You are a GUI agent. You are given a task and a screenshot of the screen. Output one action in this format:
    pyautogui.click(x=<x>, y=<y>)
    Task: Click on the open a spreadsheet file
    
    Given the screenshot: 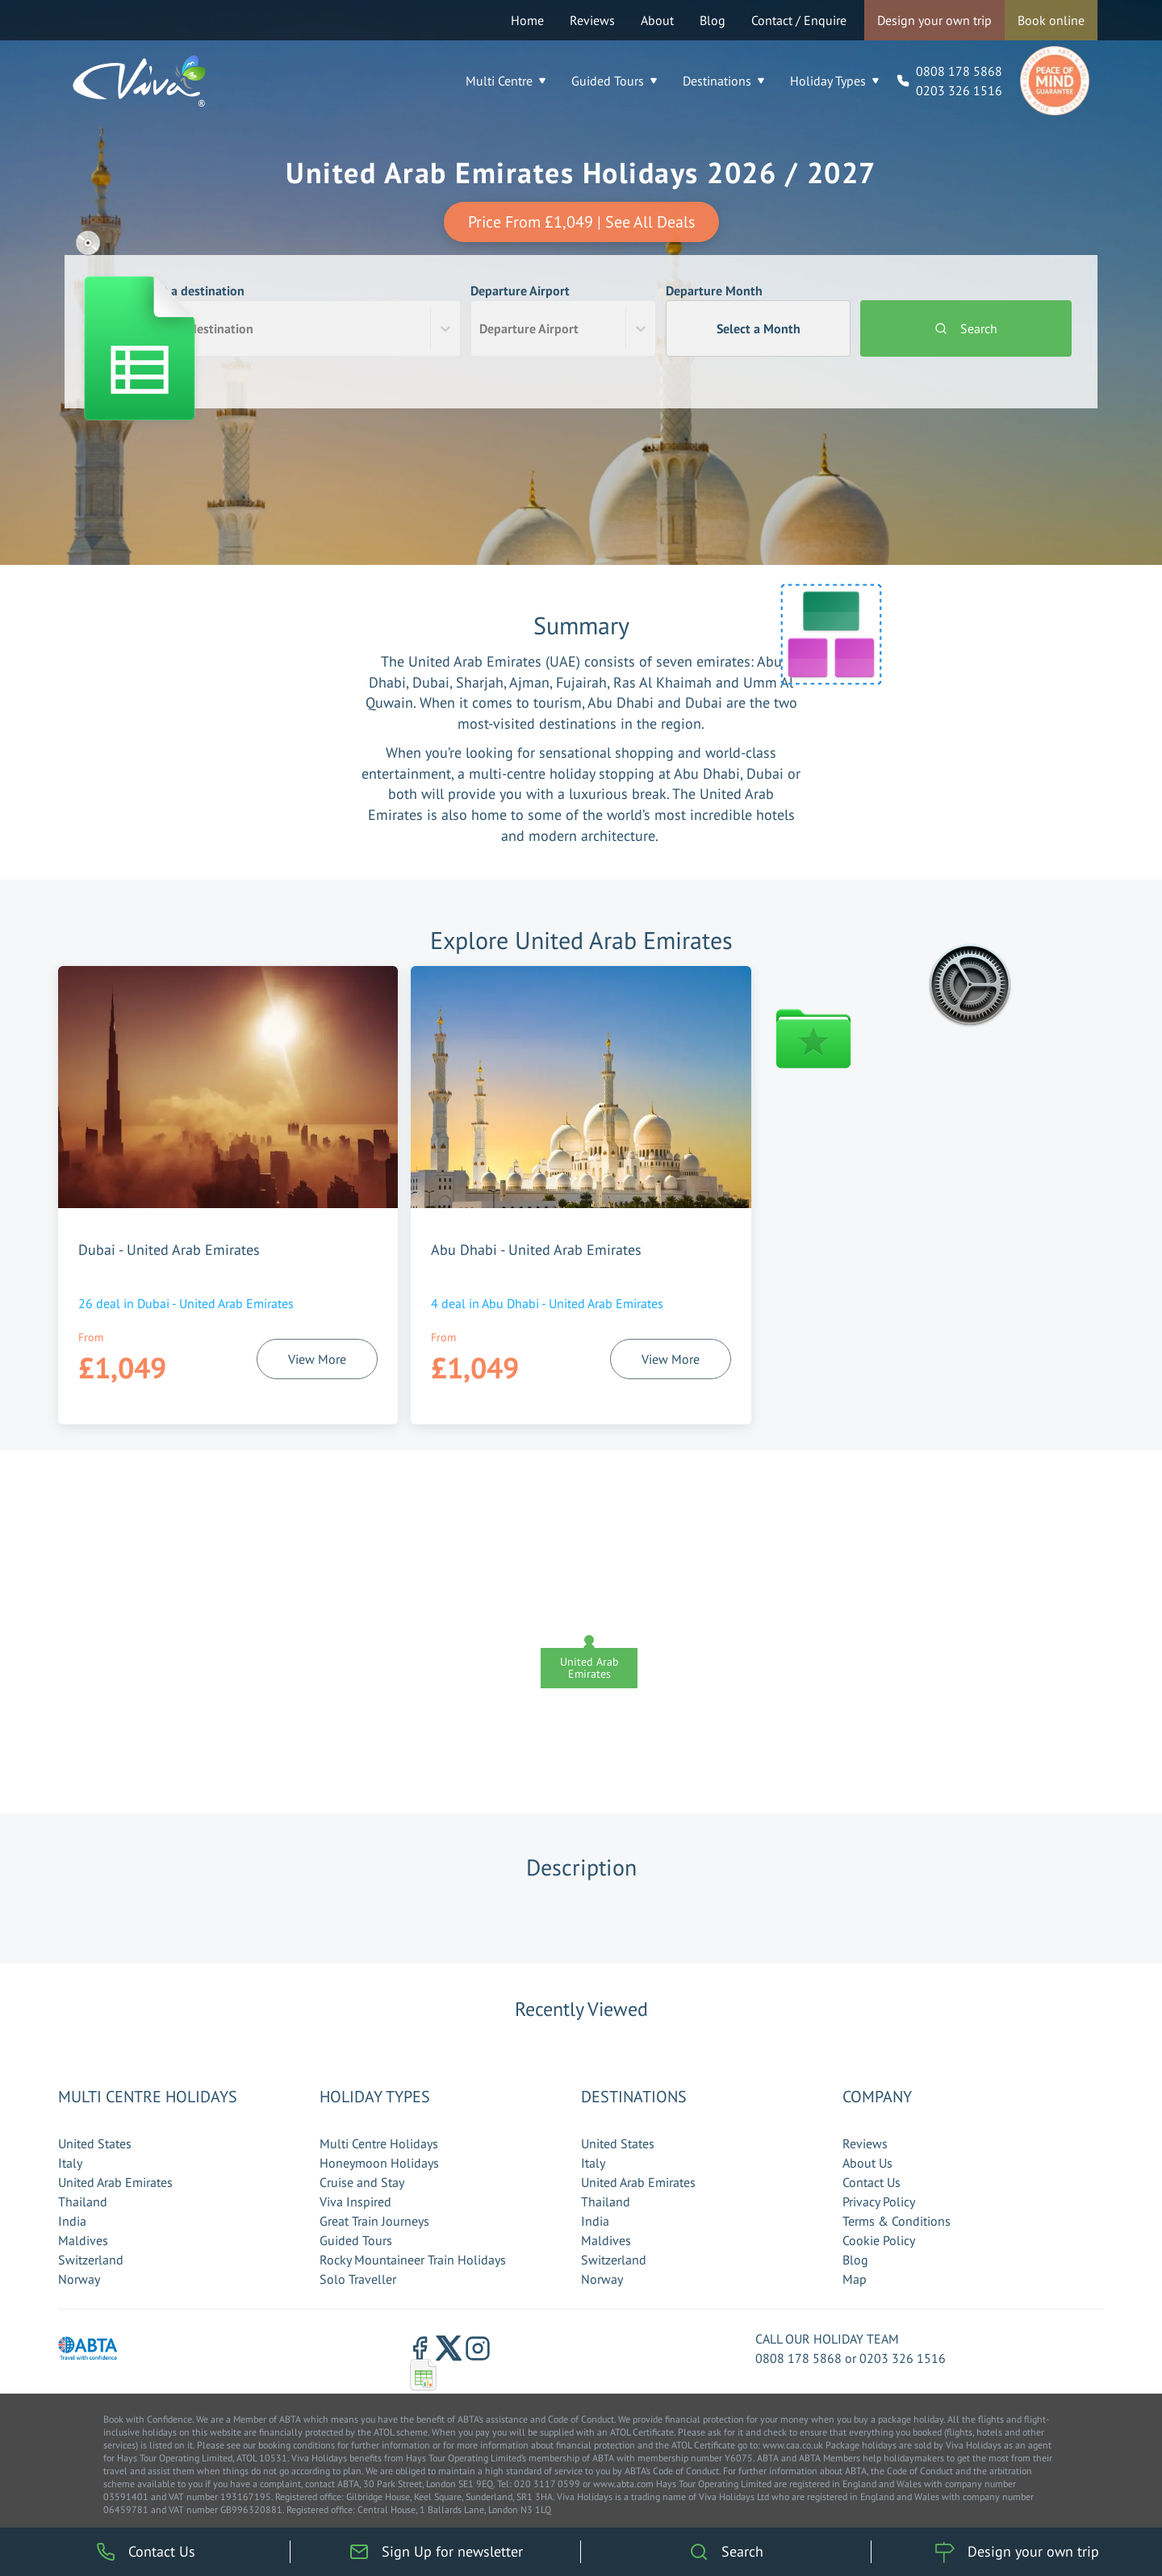 What is the action you would take?
    pyautogui.click(x=423, y=2374)
    